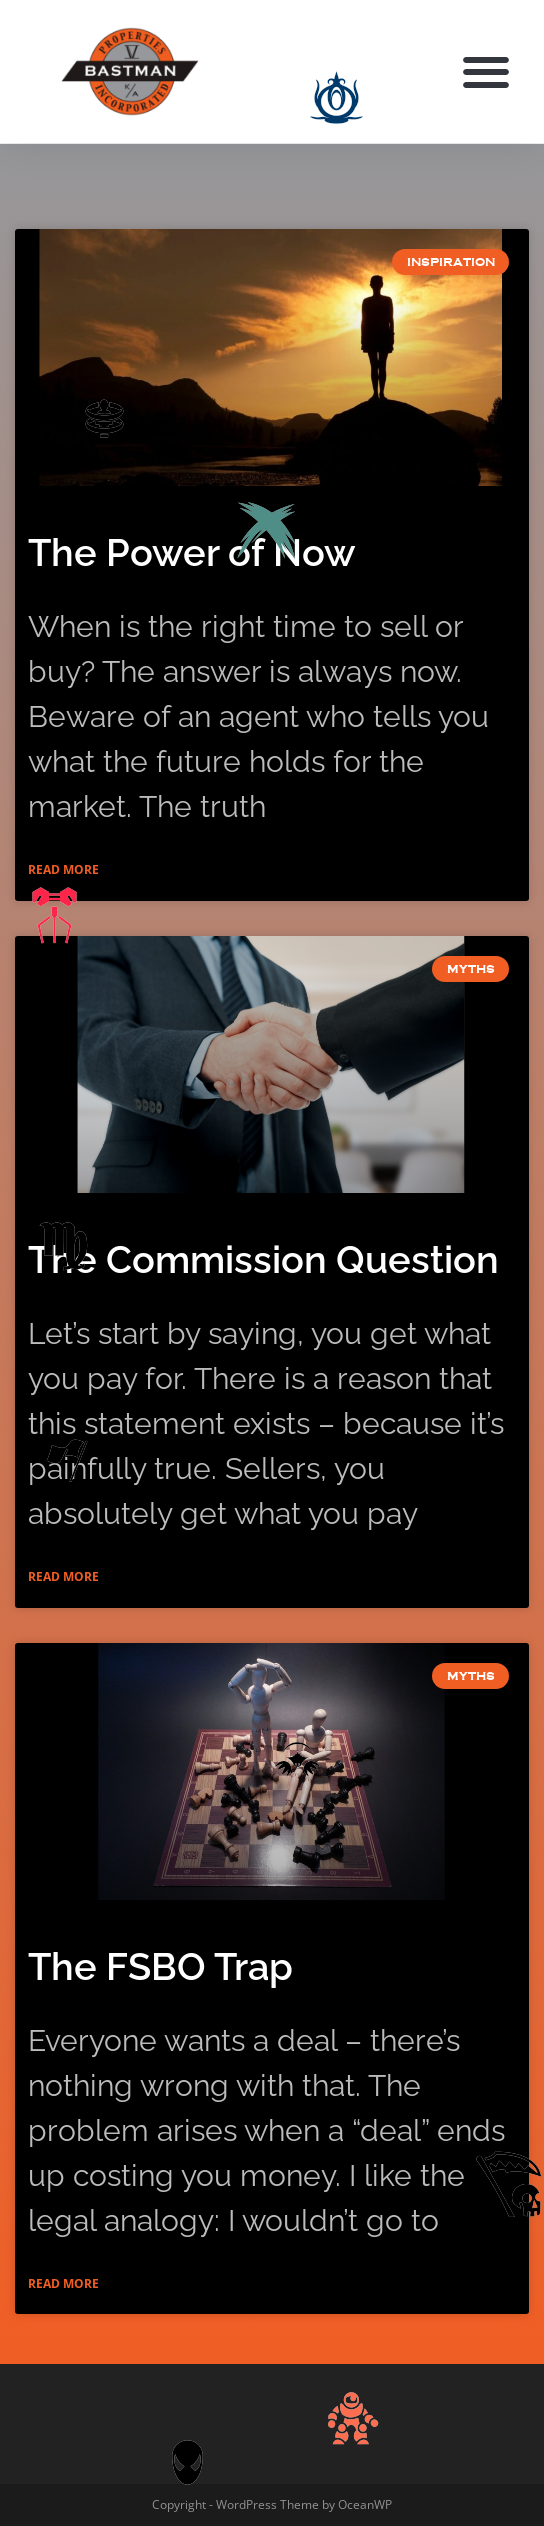 The image size is (544, 2526). Describe the element at coordinates (63, 1246) in the screenshot. I see `indicates virgo zodiac sign` at that location.